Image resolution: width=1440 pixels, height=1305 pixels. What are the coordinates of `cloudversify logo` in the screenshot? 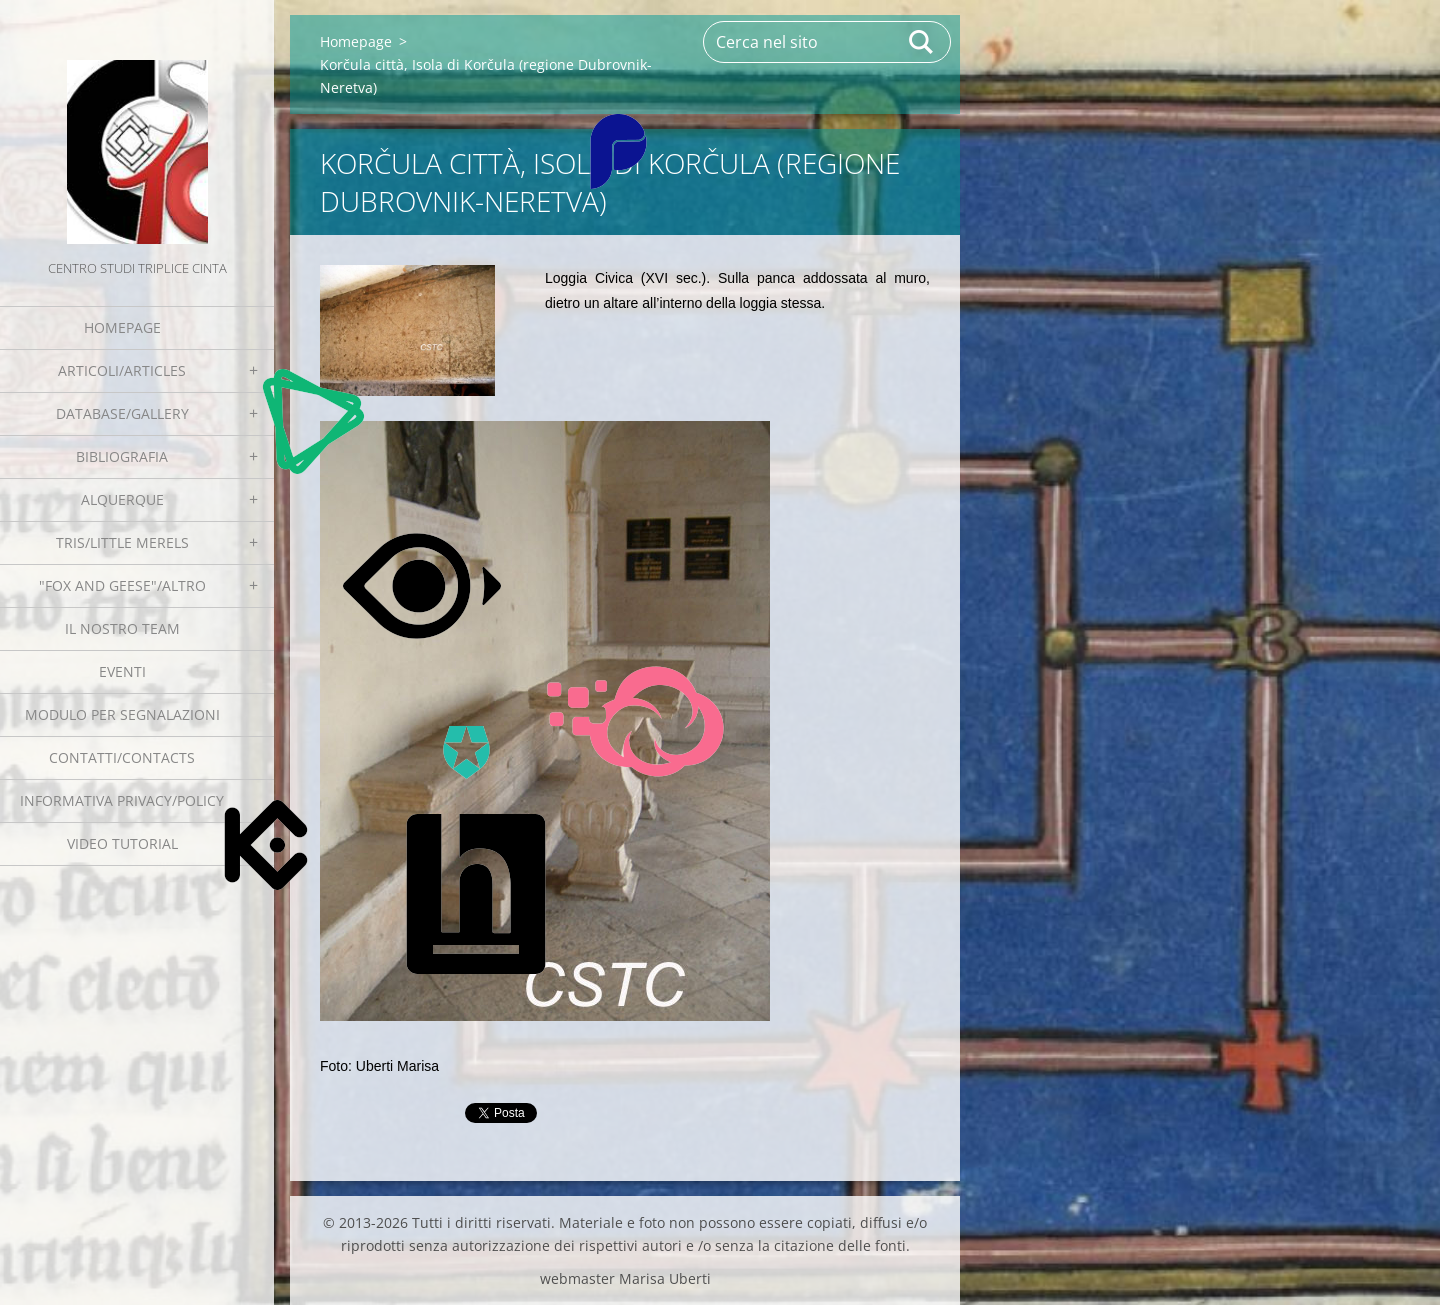 It's located at (635, 721).